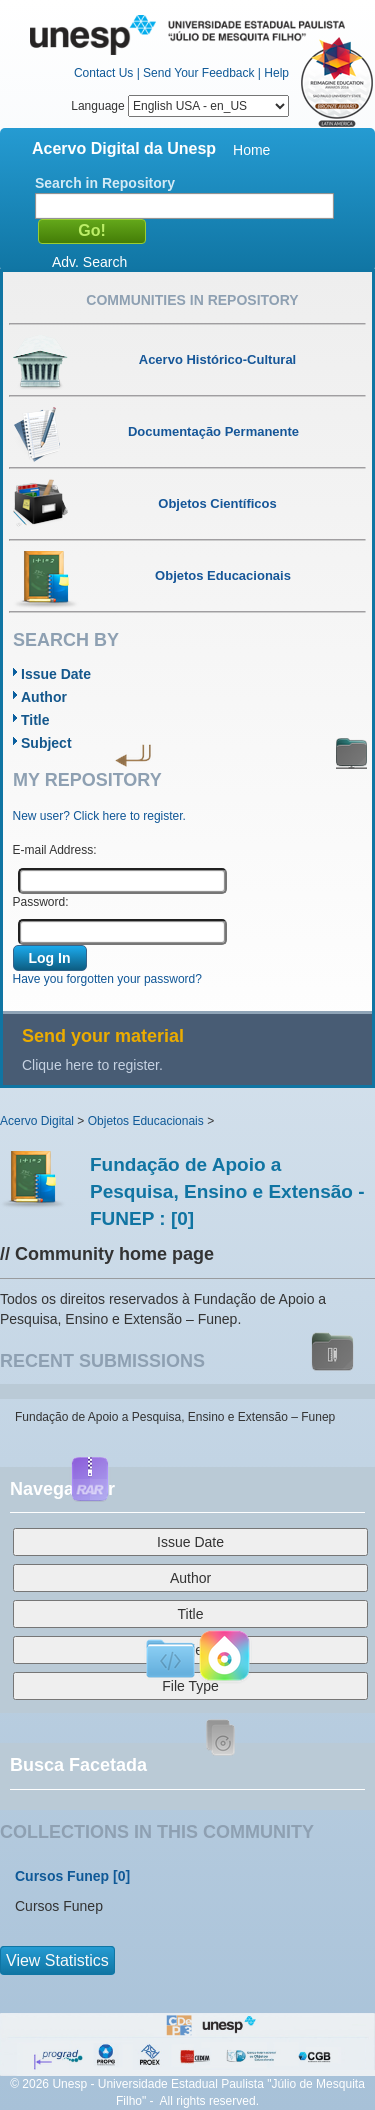 This screenshot has height=2110, width=375. I want to click on access multiple disk drives or storage devices, so click(220, 1737).